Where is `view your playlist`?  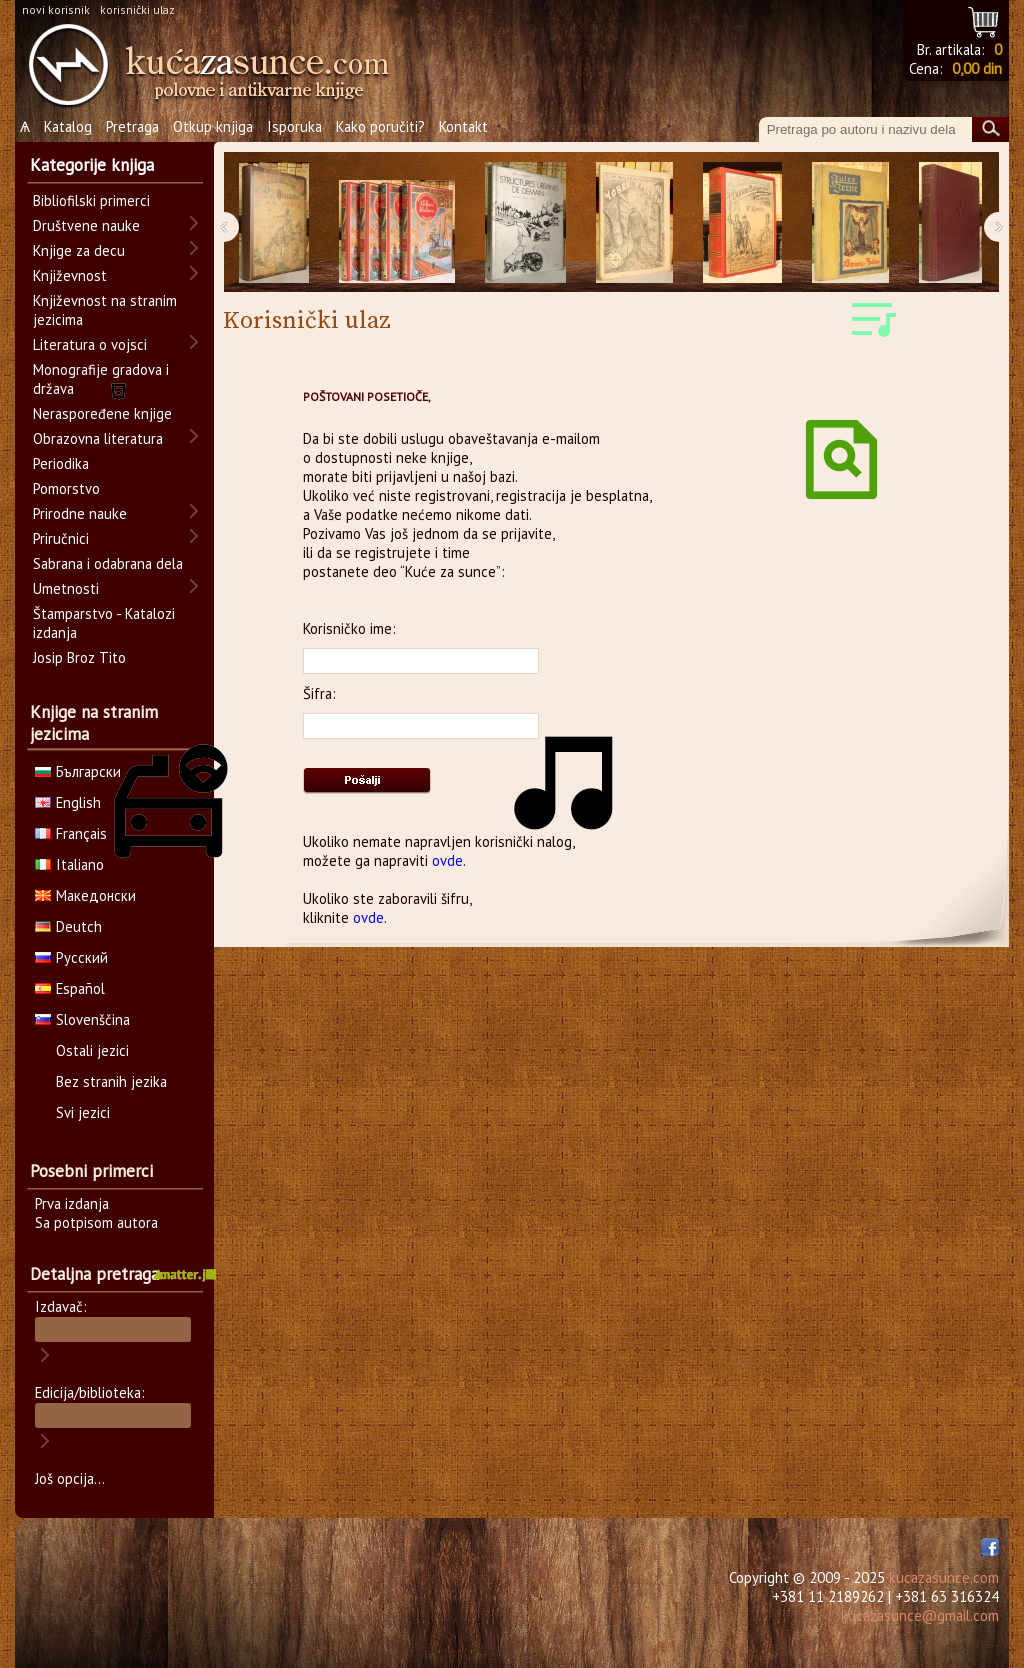
view your playlist is located at coordinates (872, 319).